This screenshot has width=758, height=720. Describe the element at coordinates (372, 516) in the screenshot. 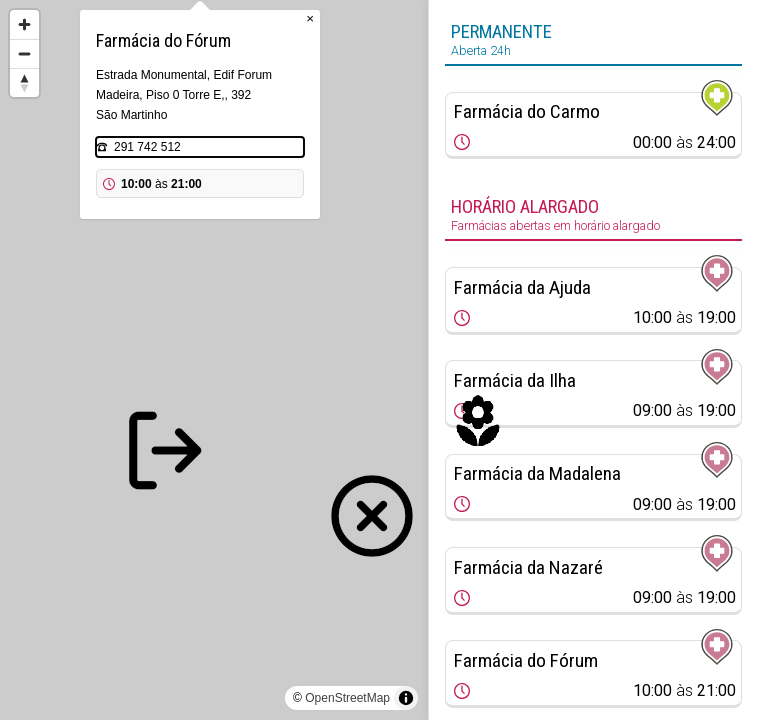

I see `close or dismiss a dialog` at that location.